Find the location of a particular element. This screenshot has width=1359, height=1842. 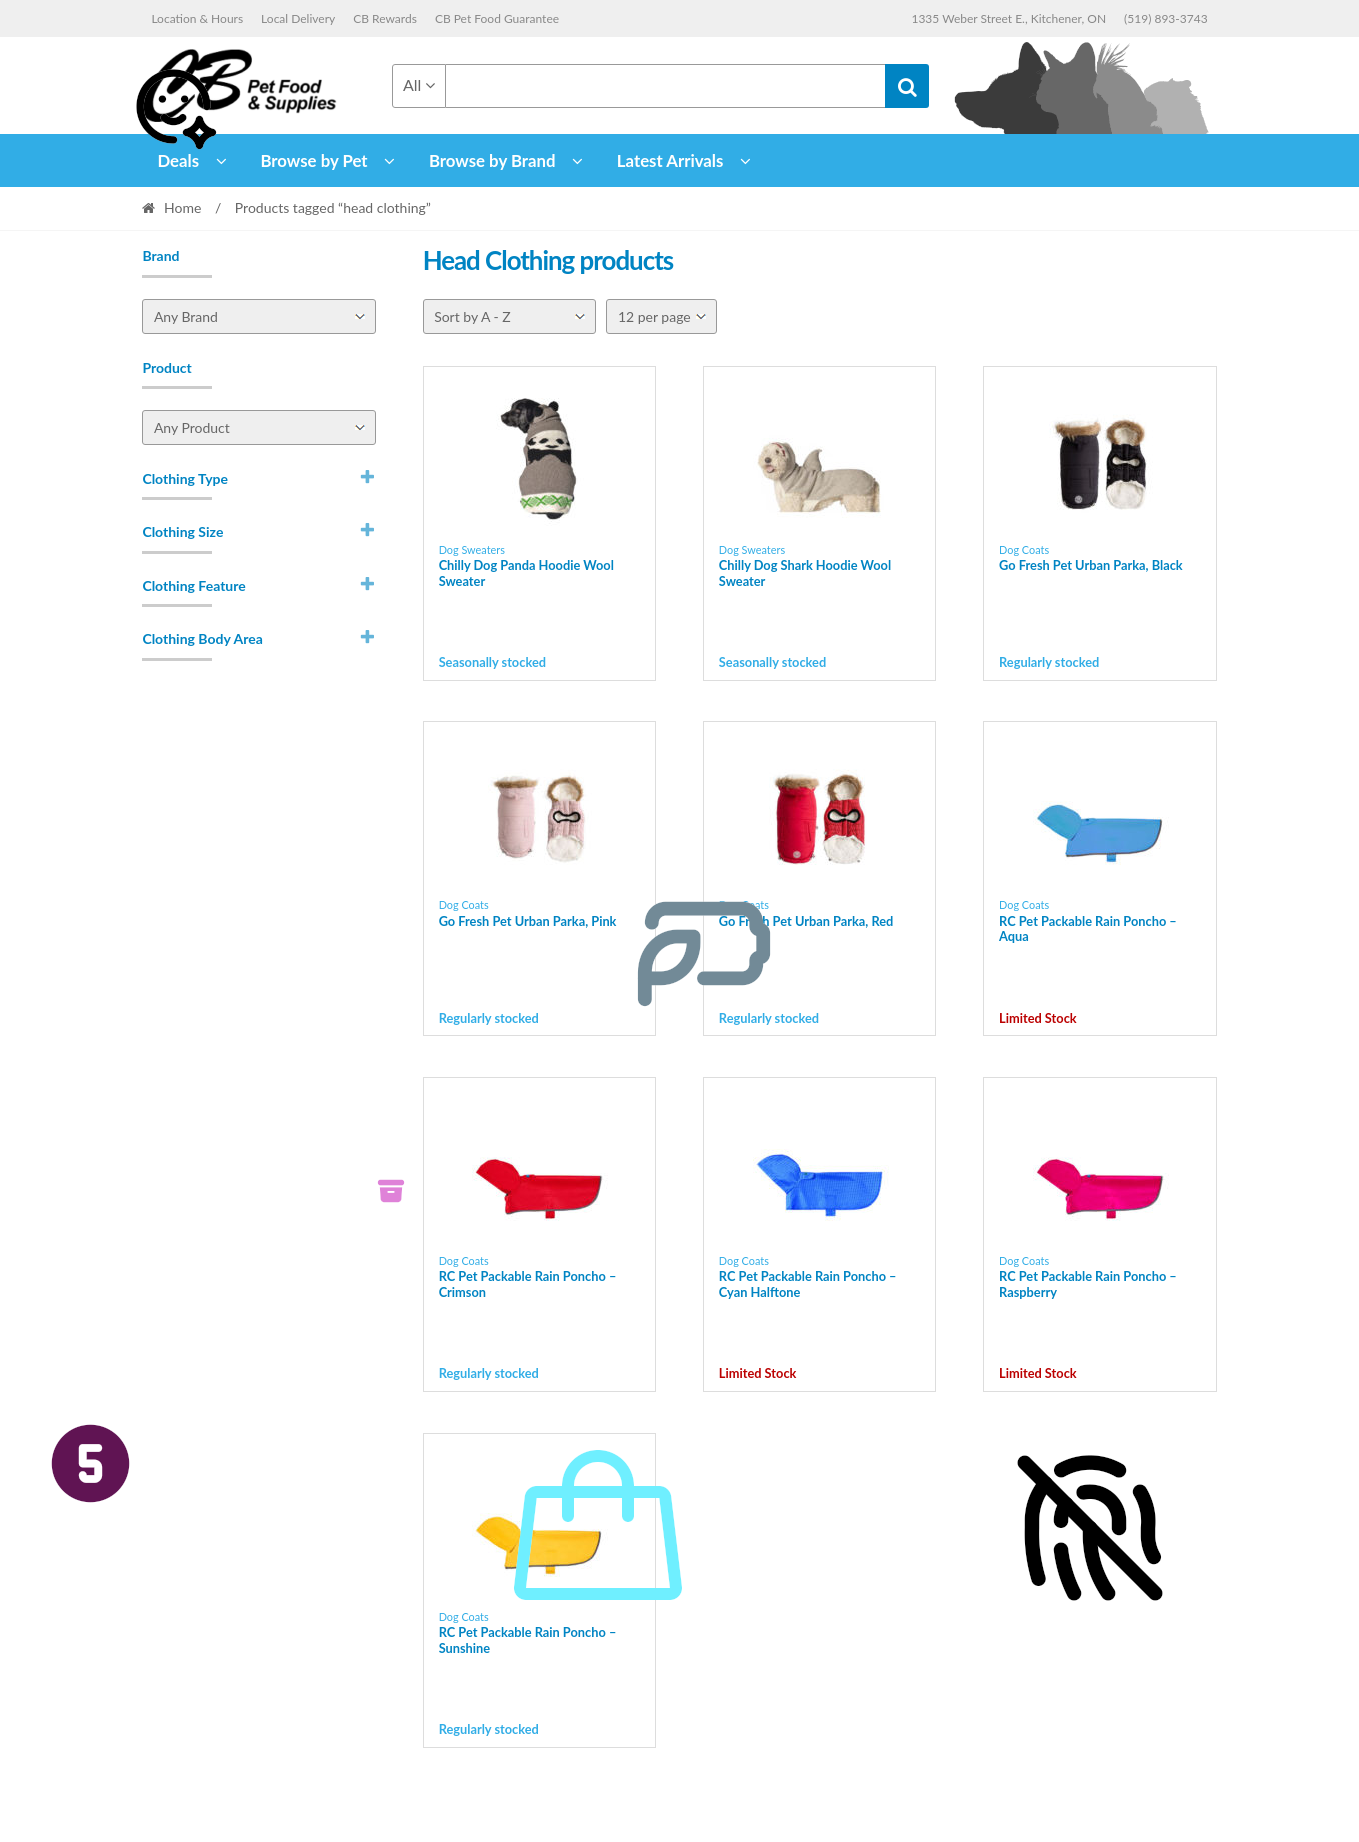

archive selected items is located at coordinates (391, 1191).